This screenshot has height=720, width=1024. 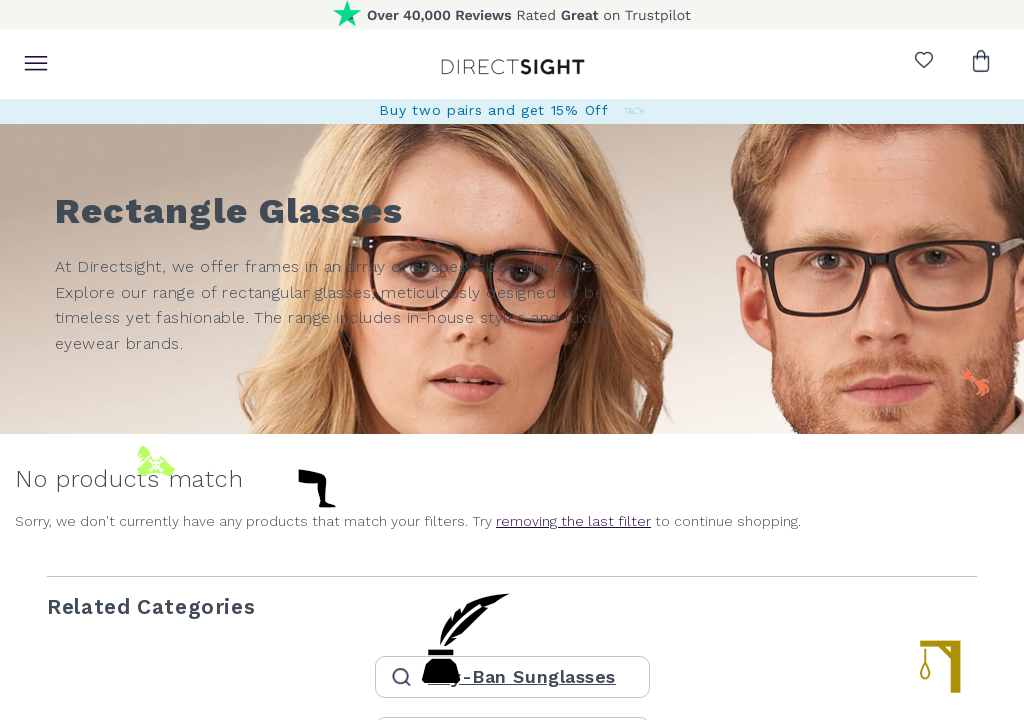 I want to click on select leg in body part anatomy diagram, so click(x=317, y=488).